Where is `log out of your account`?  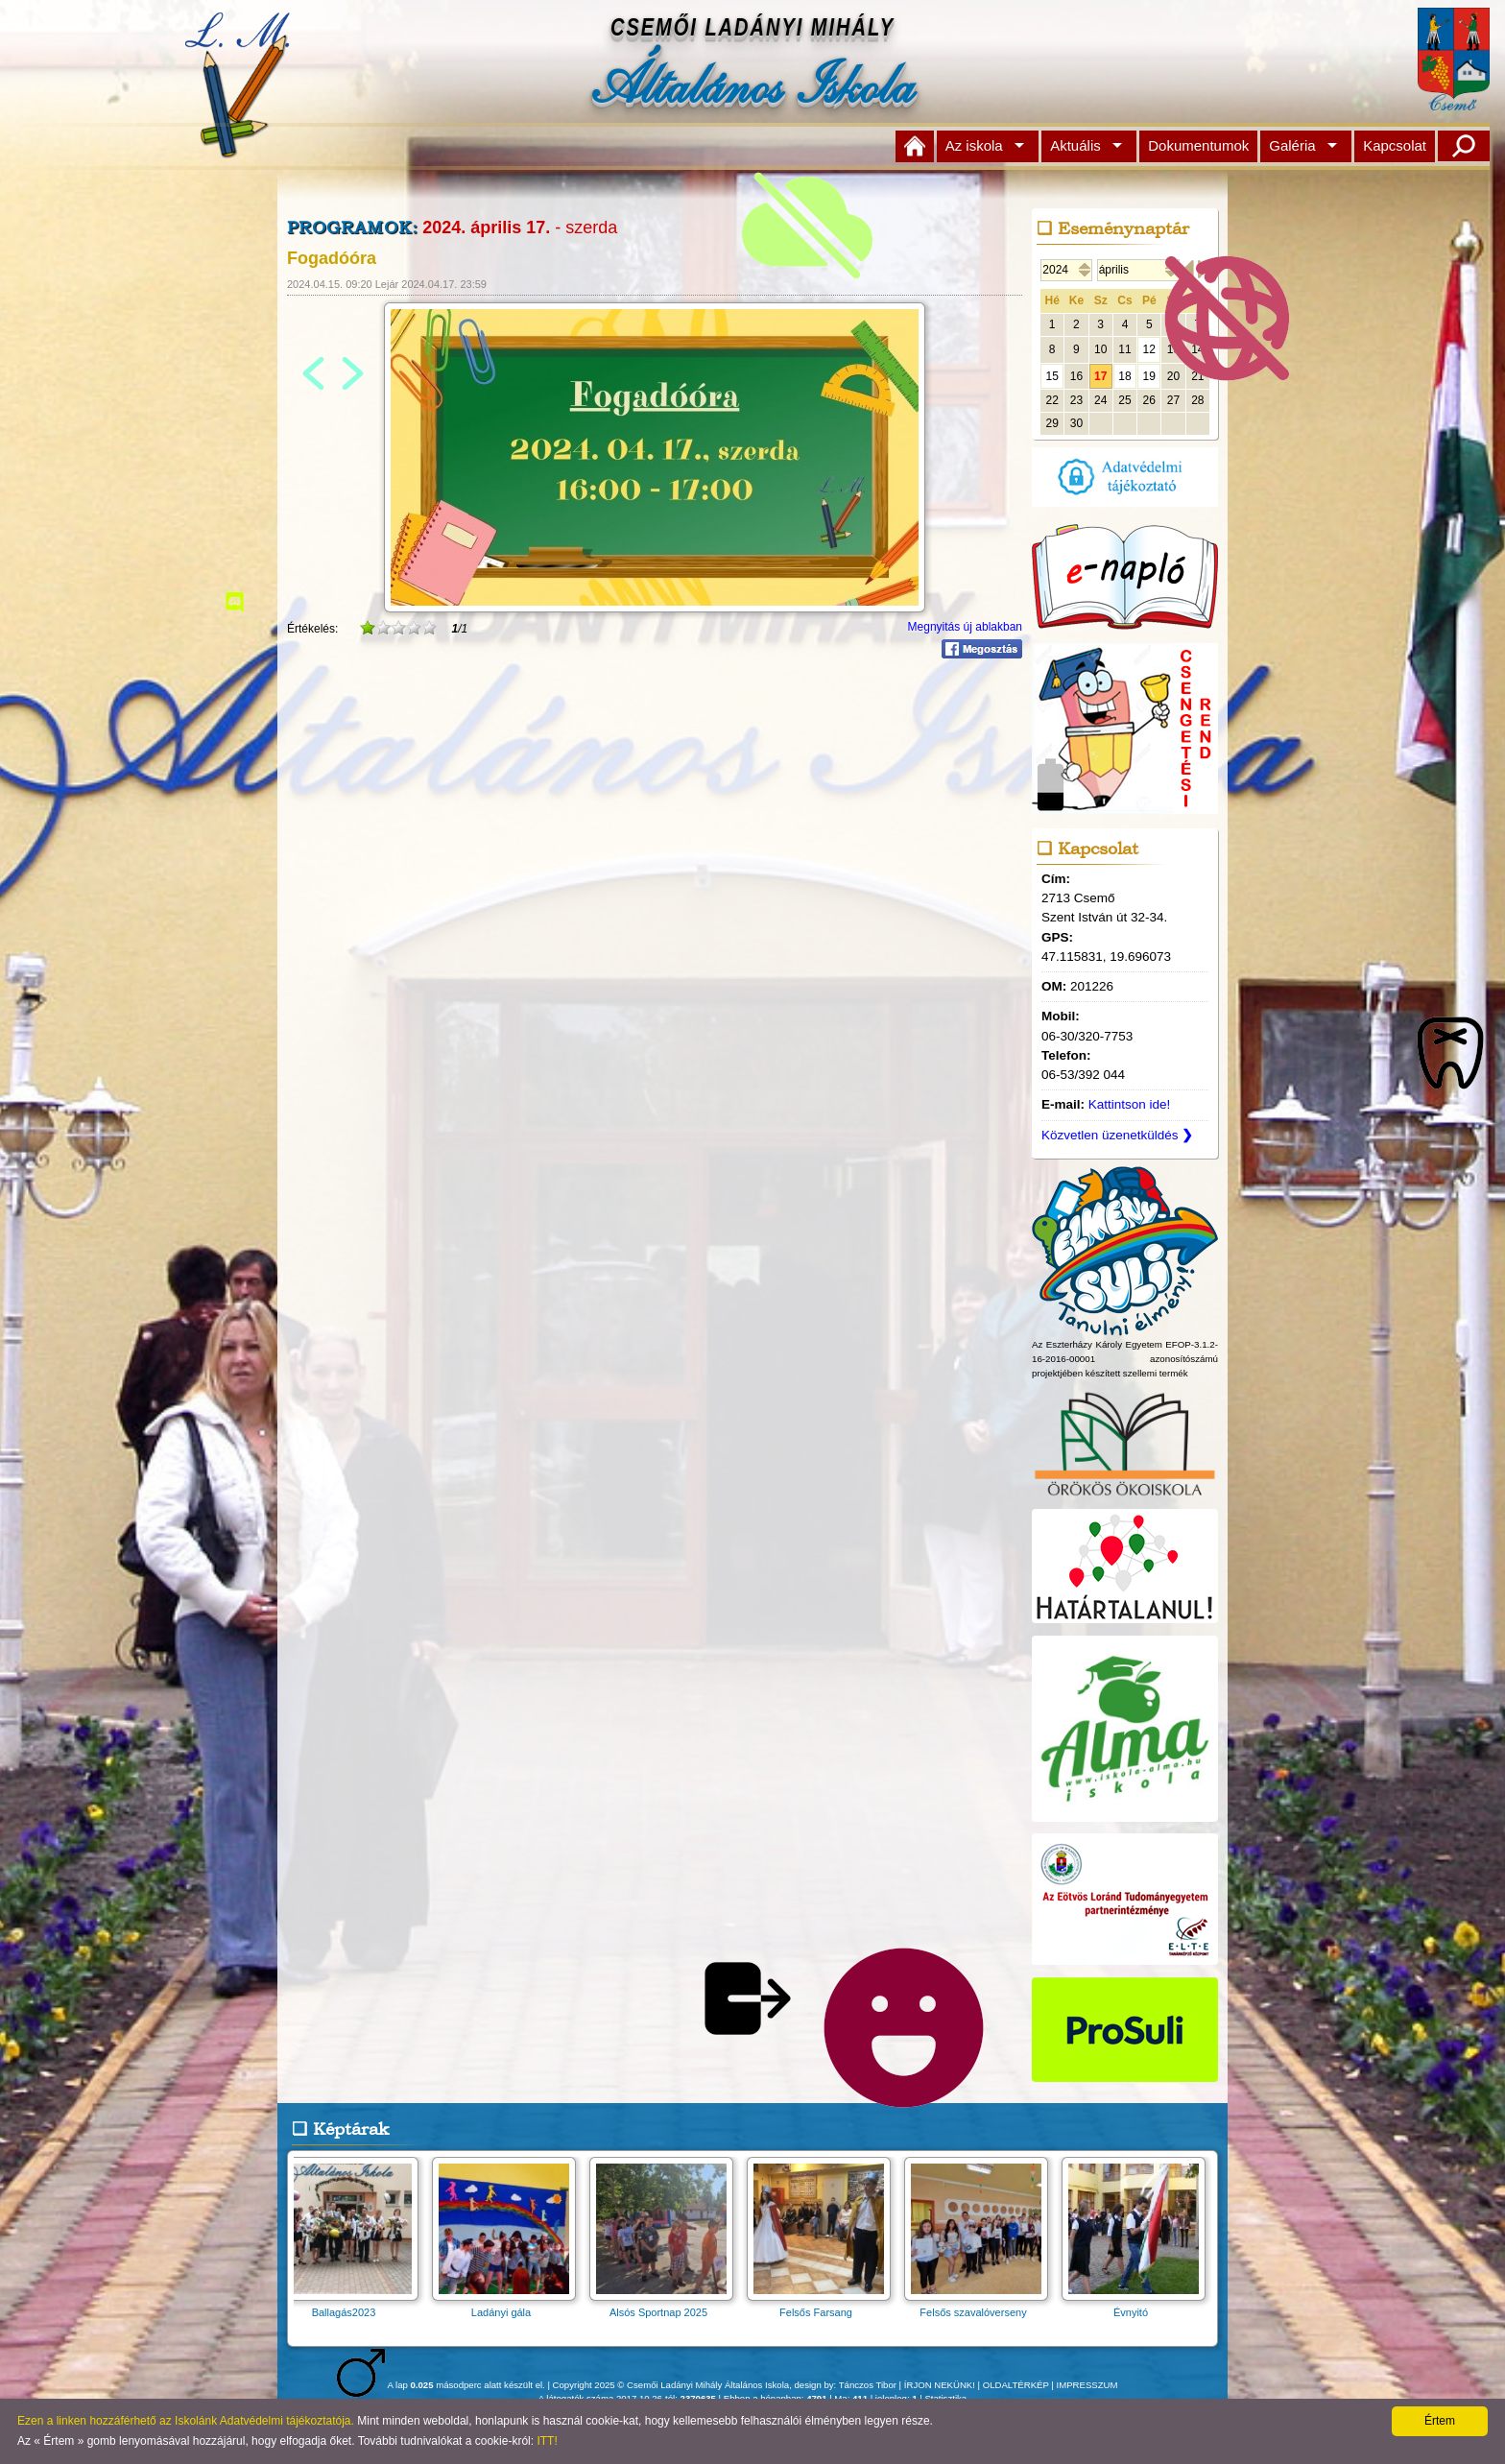
log out of your account is located at coordinates (748, 1998).